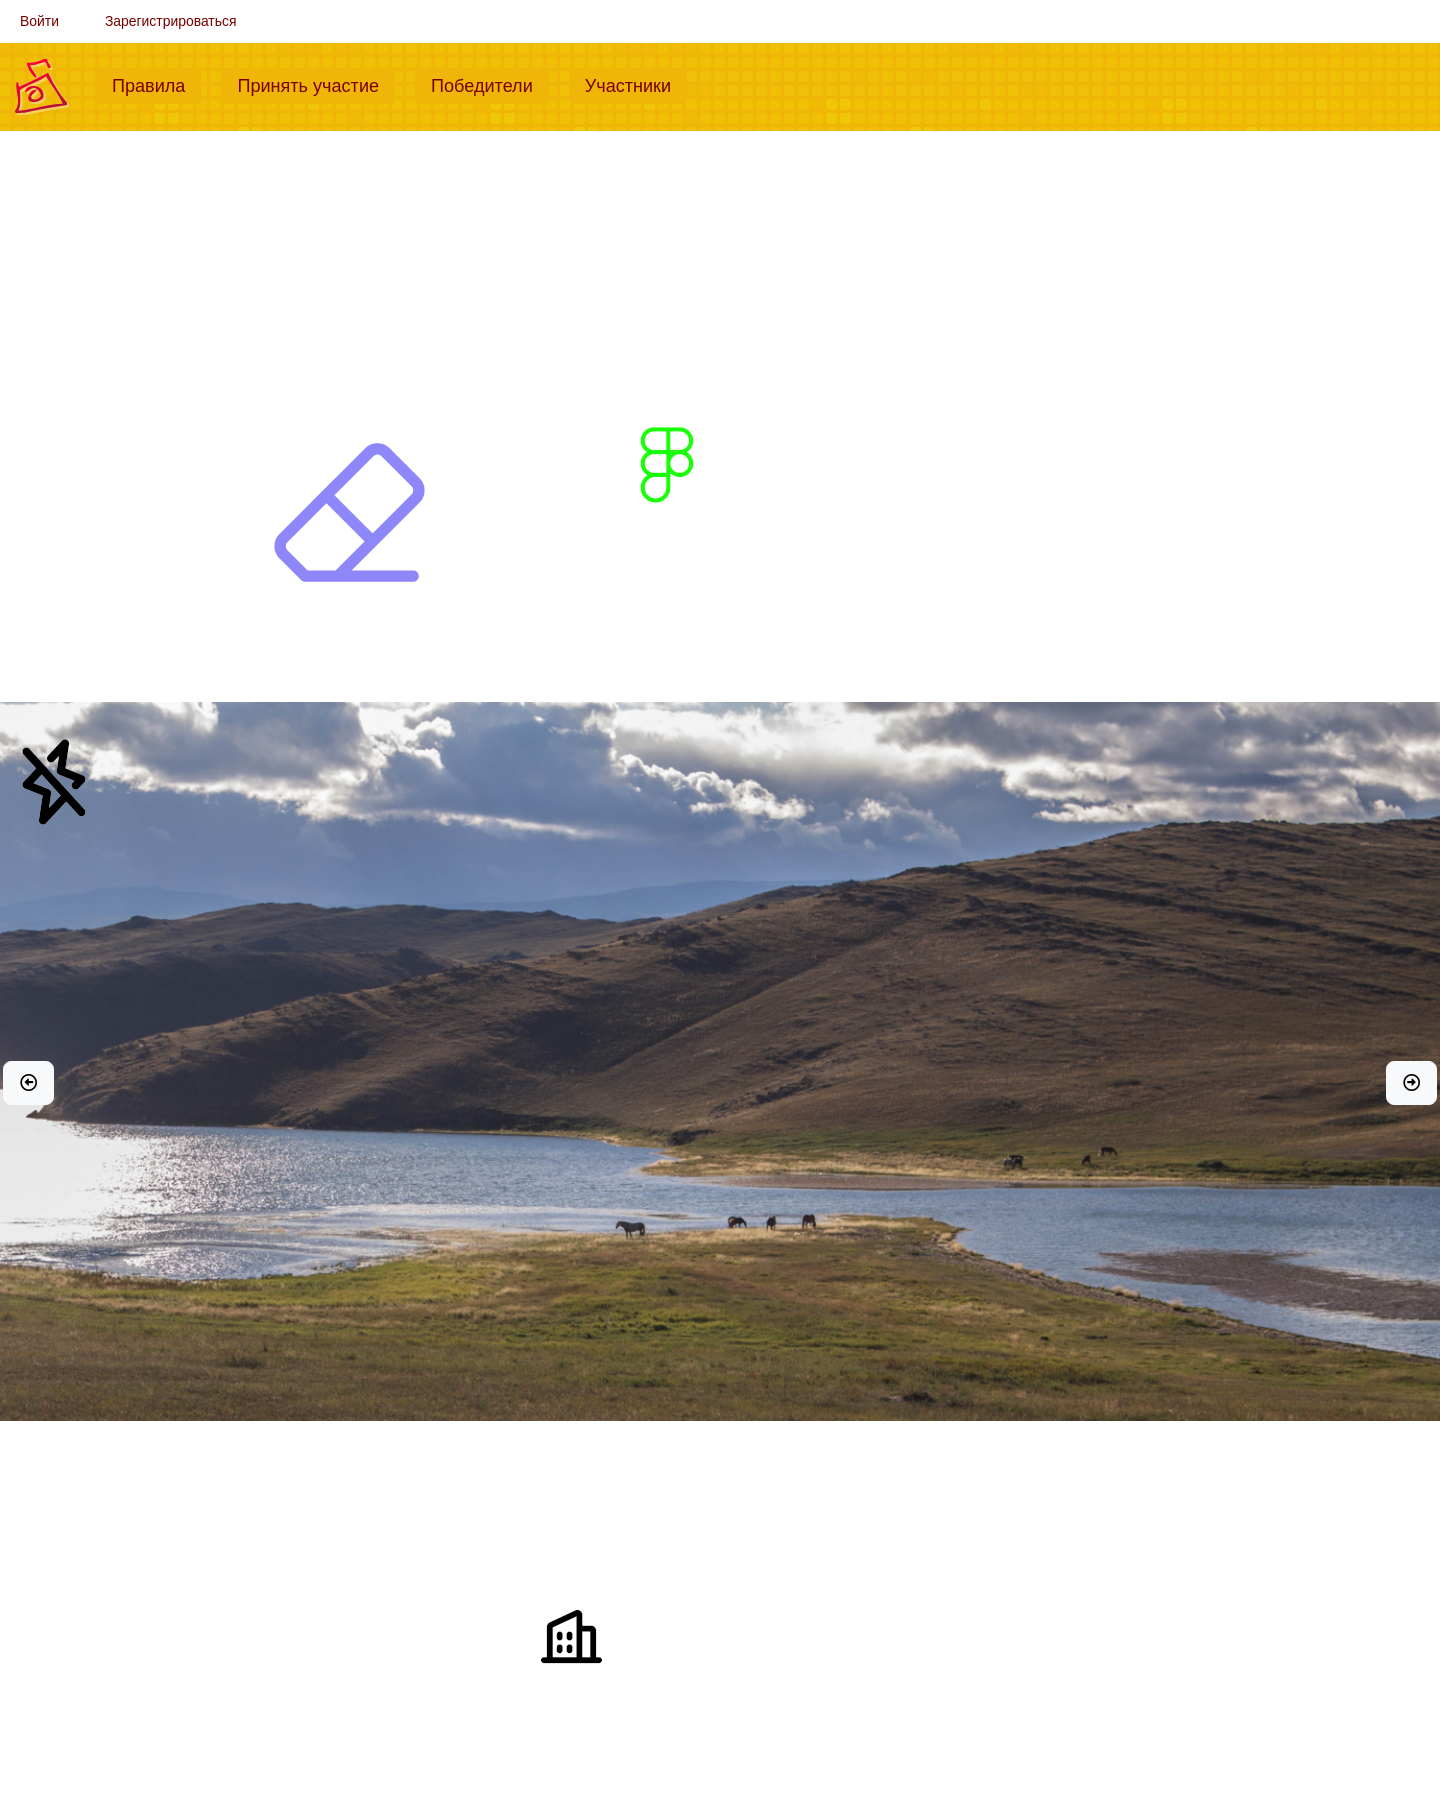  Describe the element at coordinates (571, 1638) in the screenshot. I see `view nearby buildings or offices` at that location.